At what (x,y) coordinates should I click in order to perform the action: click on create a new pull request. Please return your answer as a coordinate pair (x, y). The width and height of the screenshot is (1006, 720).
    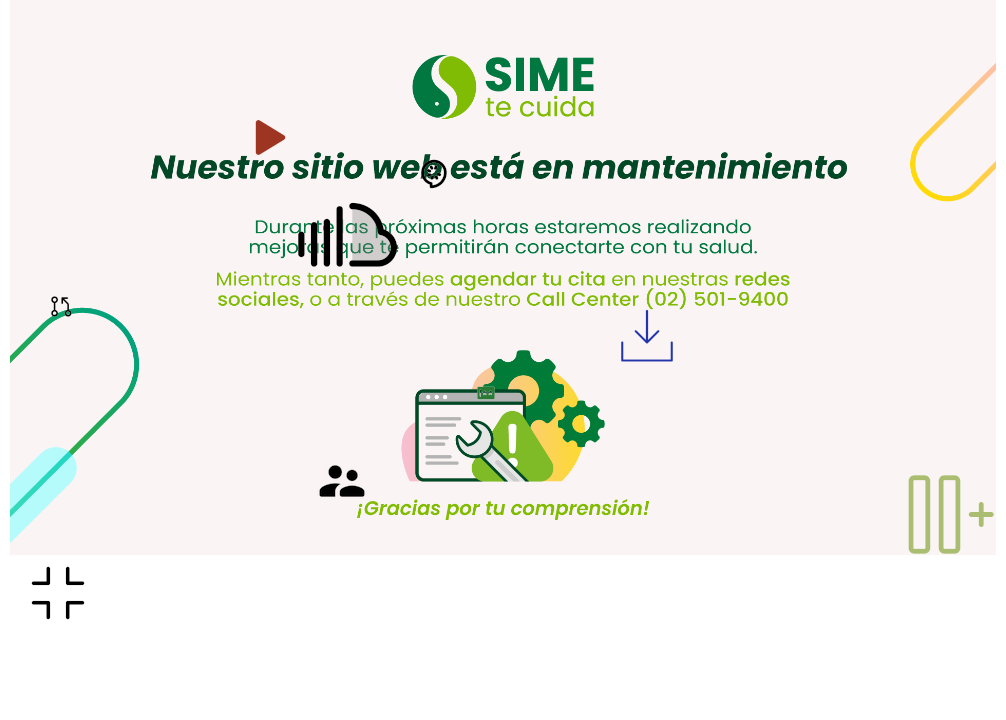
    Looking at the image, I should click on (60, 306).